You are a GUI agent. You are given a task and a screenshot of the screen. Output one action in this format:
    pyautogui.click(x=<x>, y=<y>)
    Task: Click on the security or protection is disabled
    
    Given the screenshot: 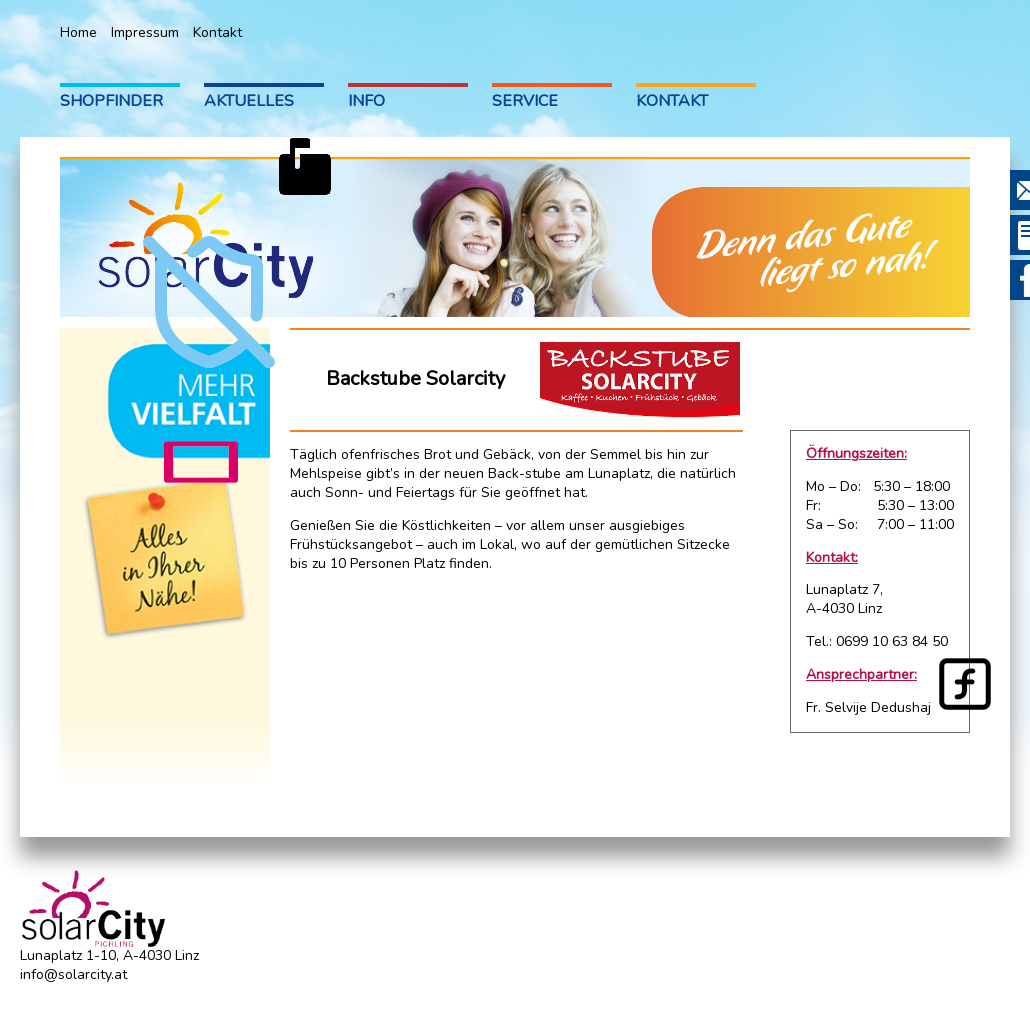 What is the action you would take?
    pyautogui.click(x=209, y=302)
    